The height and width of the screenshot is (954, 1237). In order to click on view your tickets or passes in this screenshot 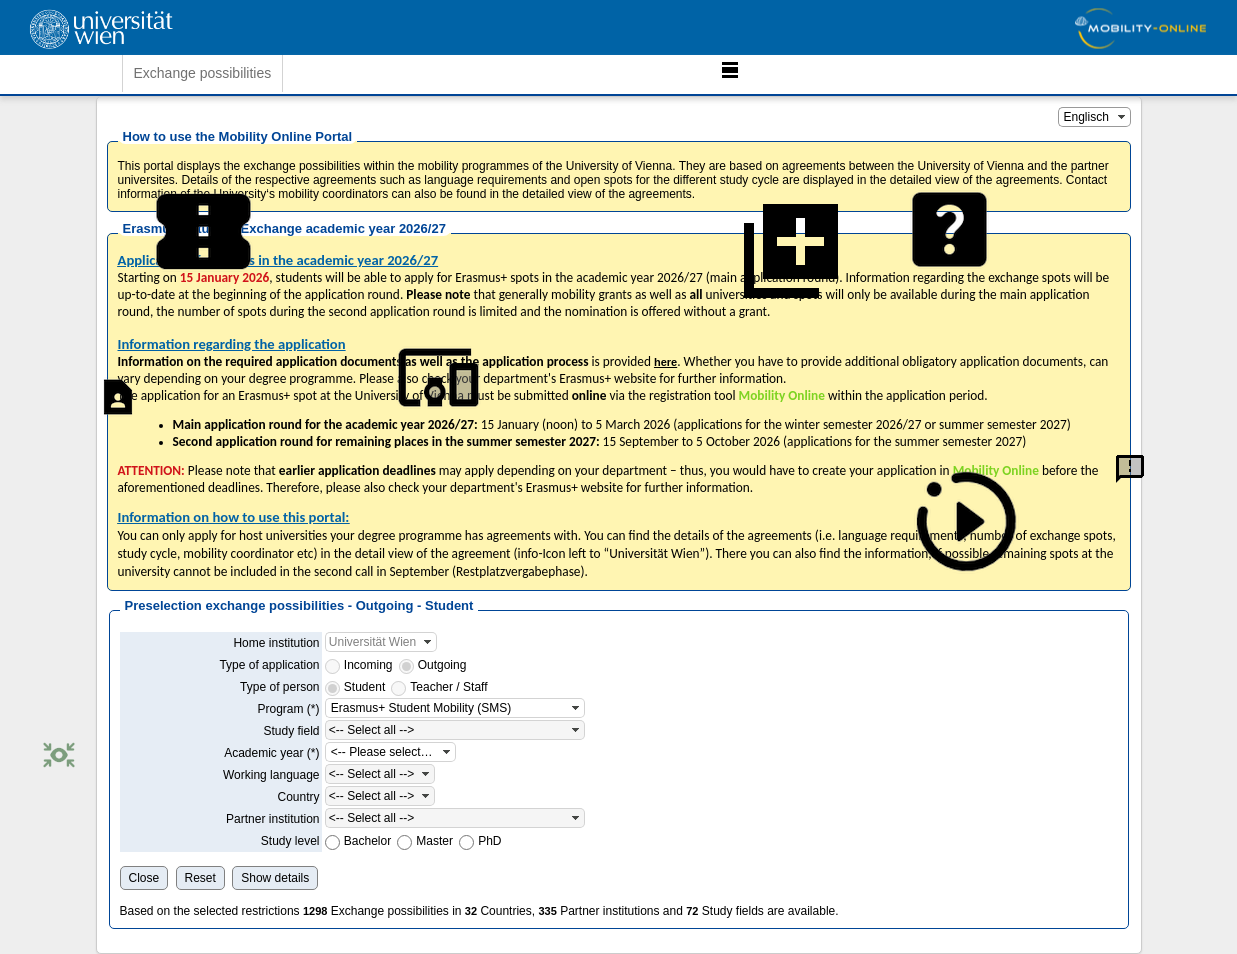, I will do `click(203, 231)`.